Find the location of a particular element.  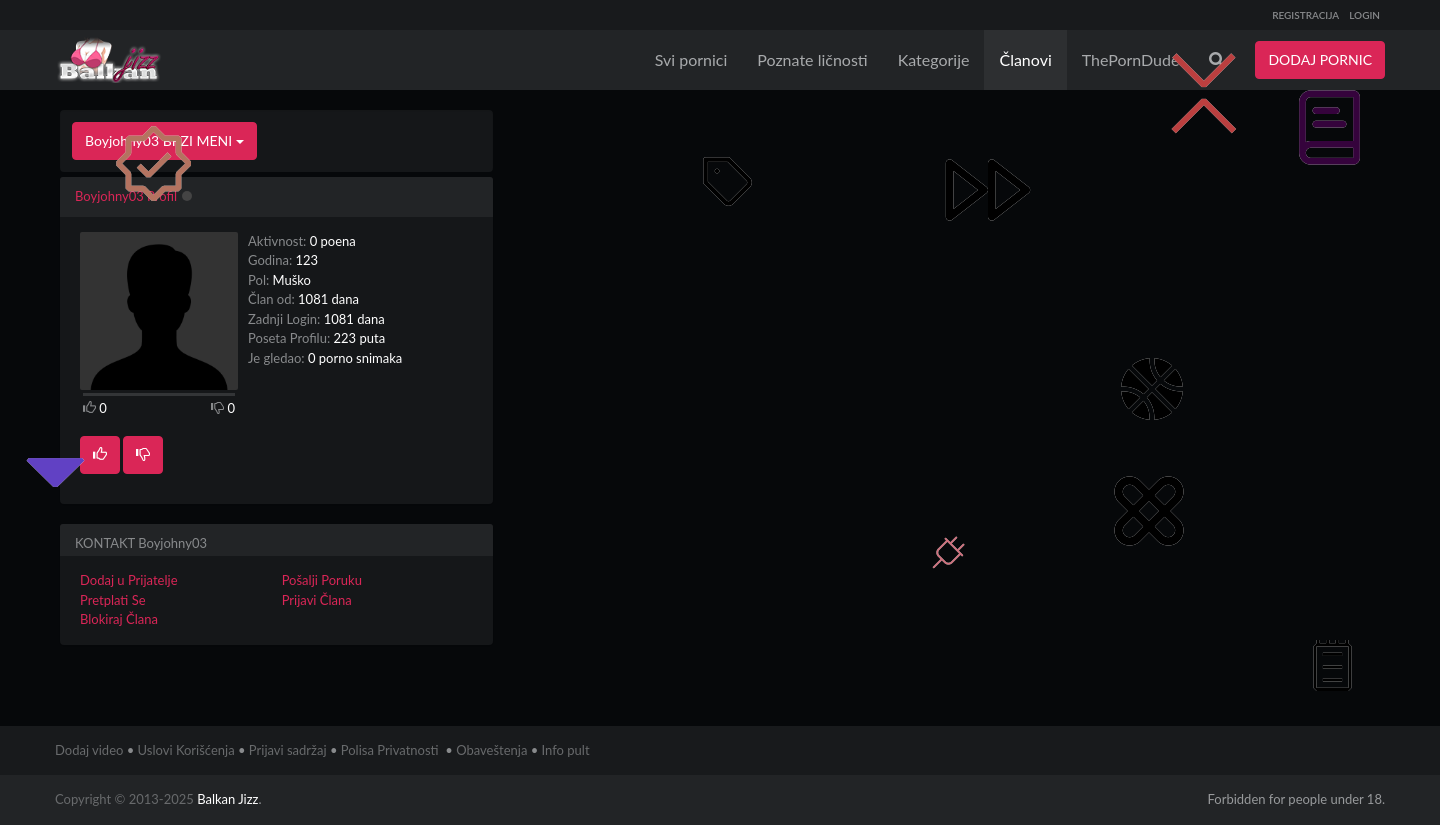

connect to a power source is located at coordinates (948, 553).